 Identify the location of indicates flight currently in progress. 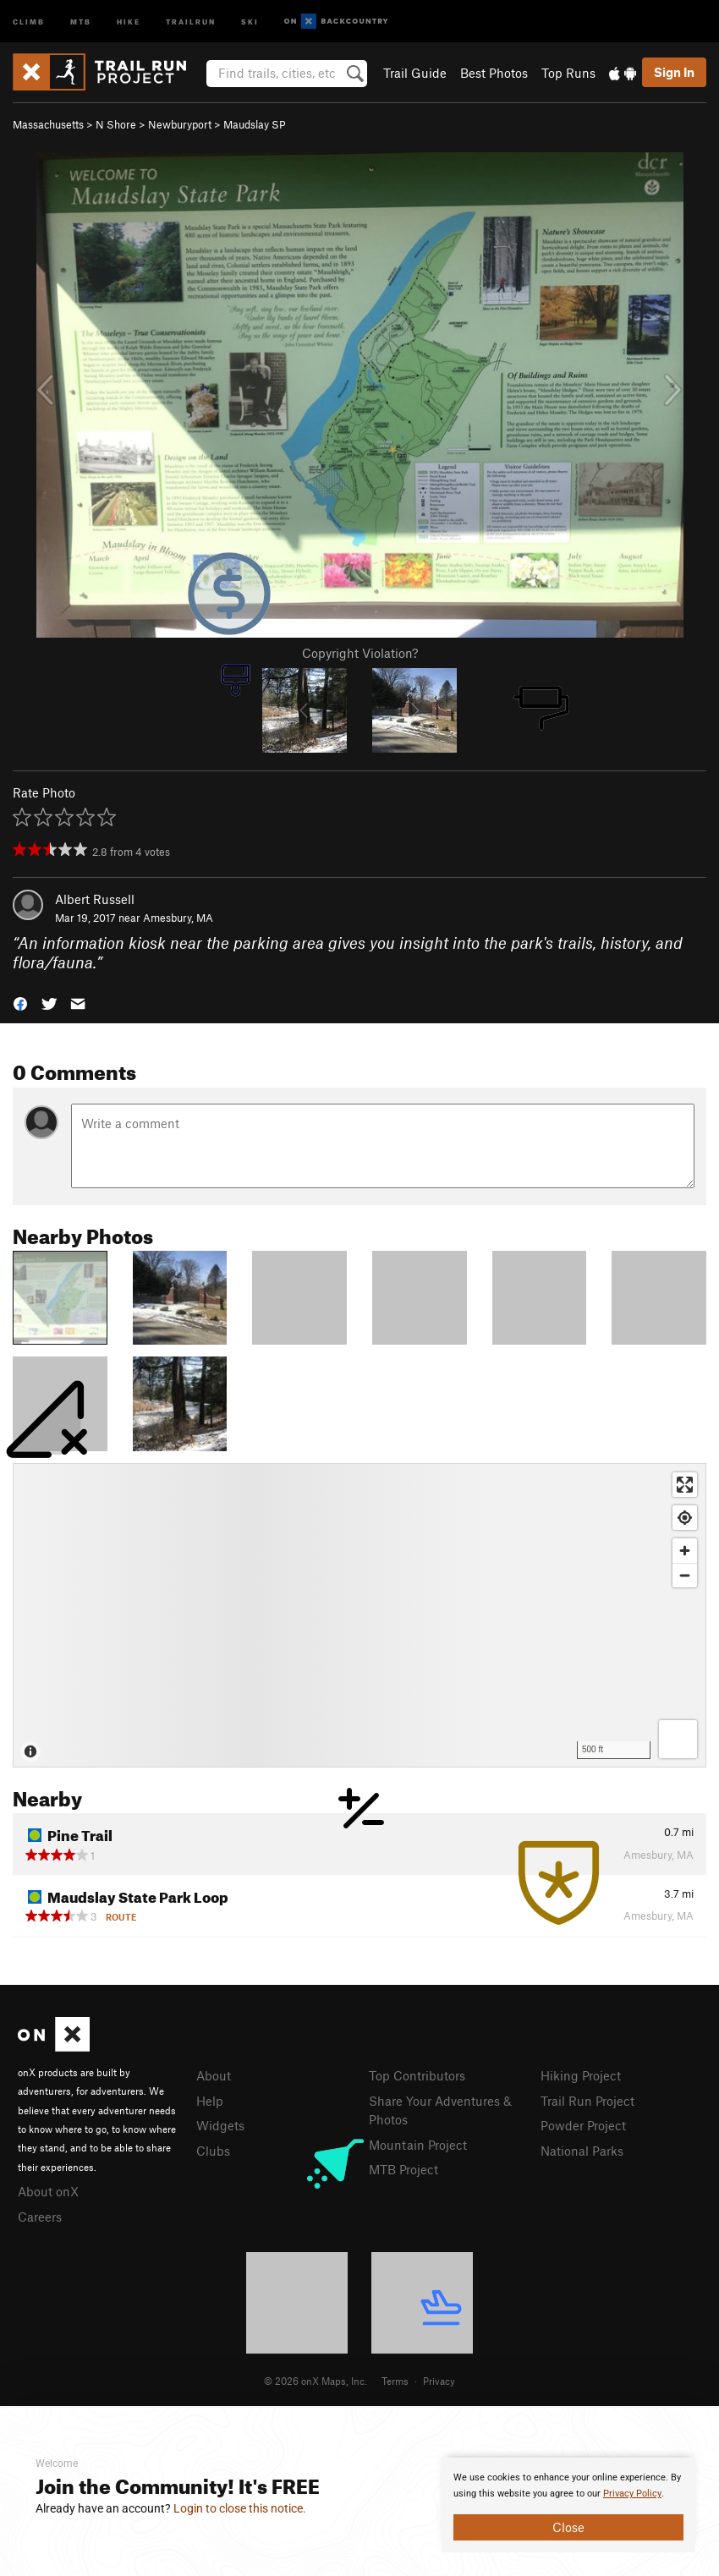
(441, 2306).